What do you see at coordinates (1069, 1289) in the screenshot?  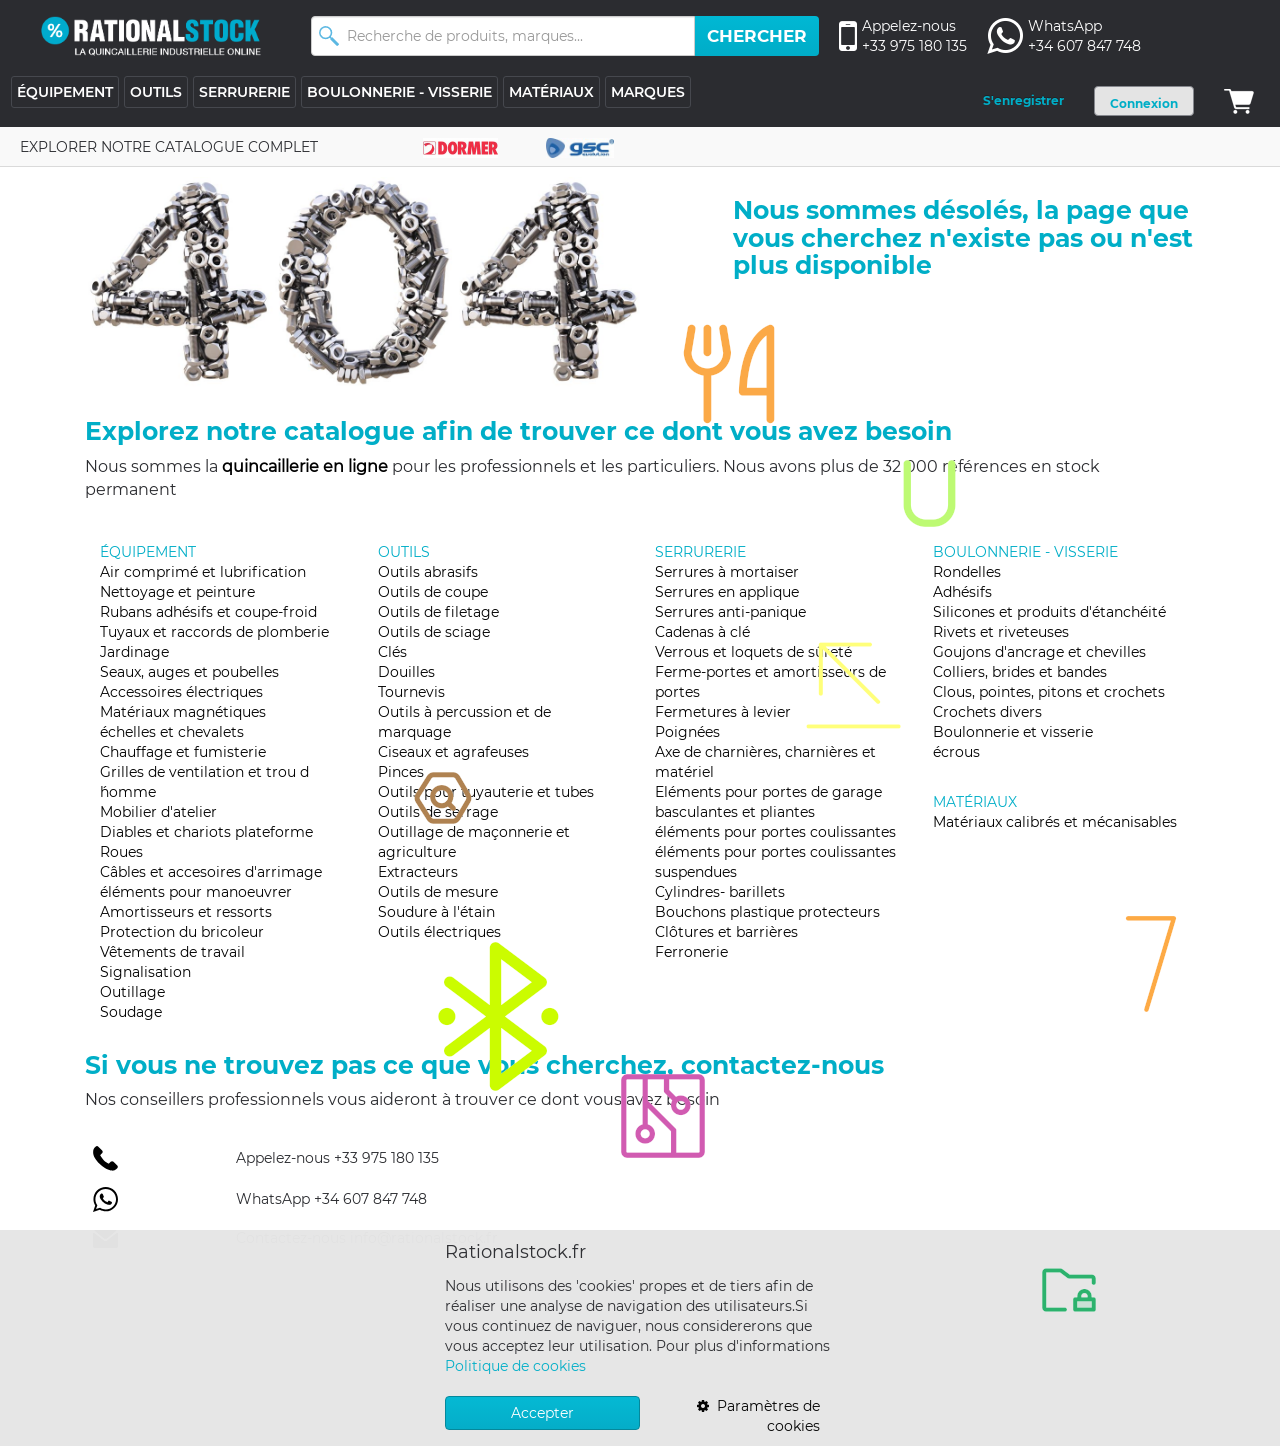 I see `access a password-protected folder` at bounding box center [1069, 1289].